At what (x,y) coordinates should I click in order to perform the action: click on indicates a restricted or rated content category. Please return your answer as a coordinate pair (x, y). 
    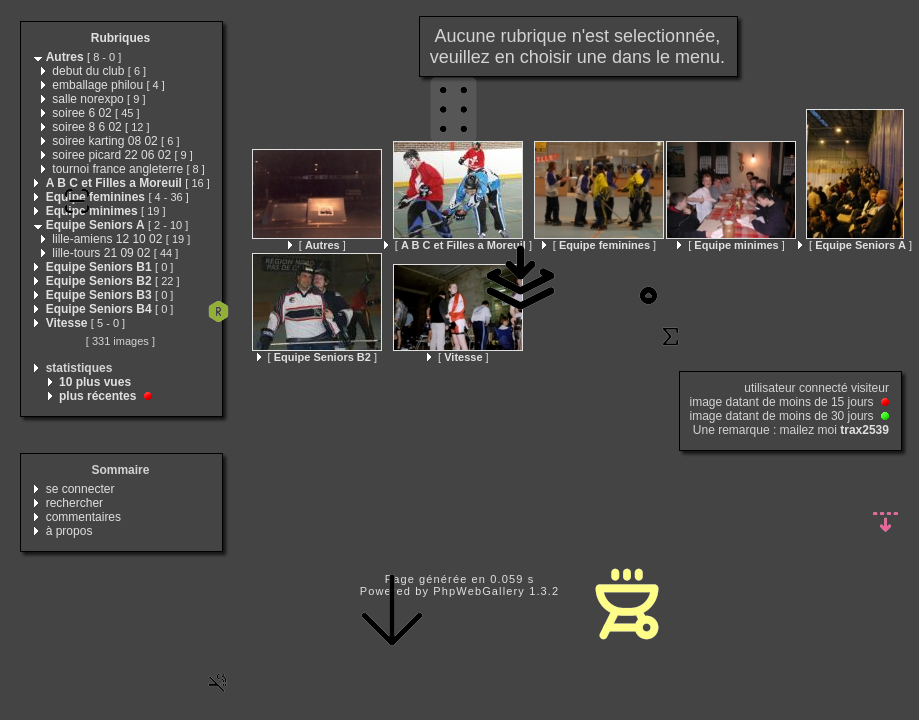
    Looking at the image, I should click on (218, 311).